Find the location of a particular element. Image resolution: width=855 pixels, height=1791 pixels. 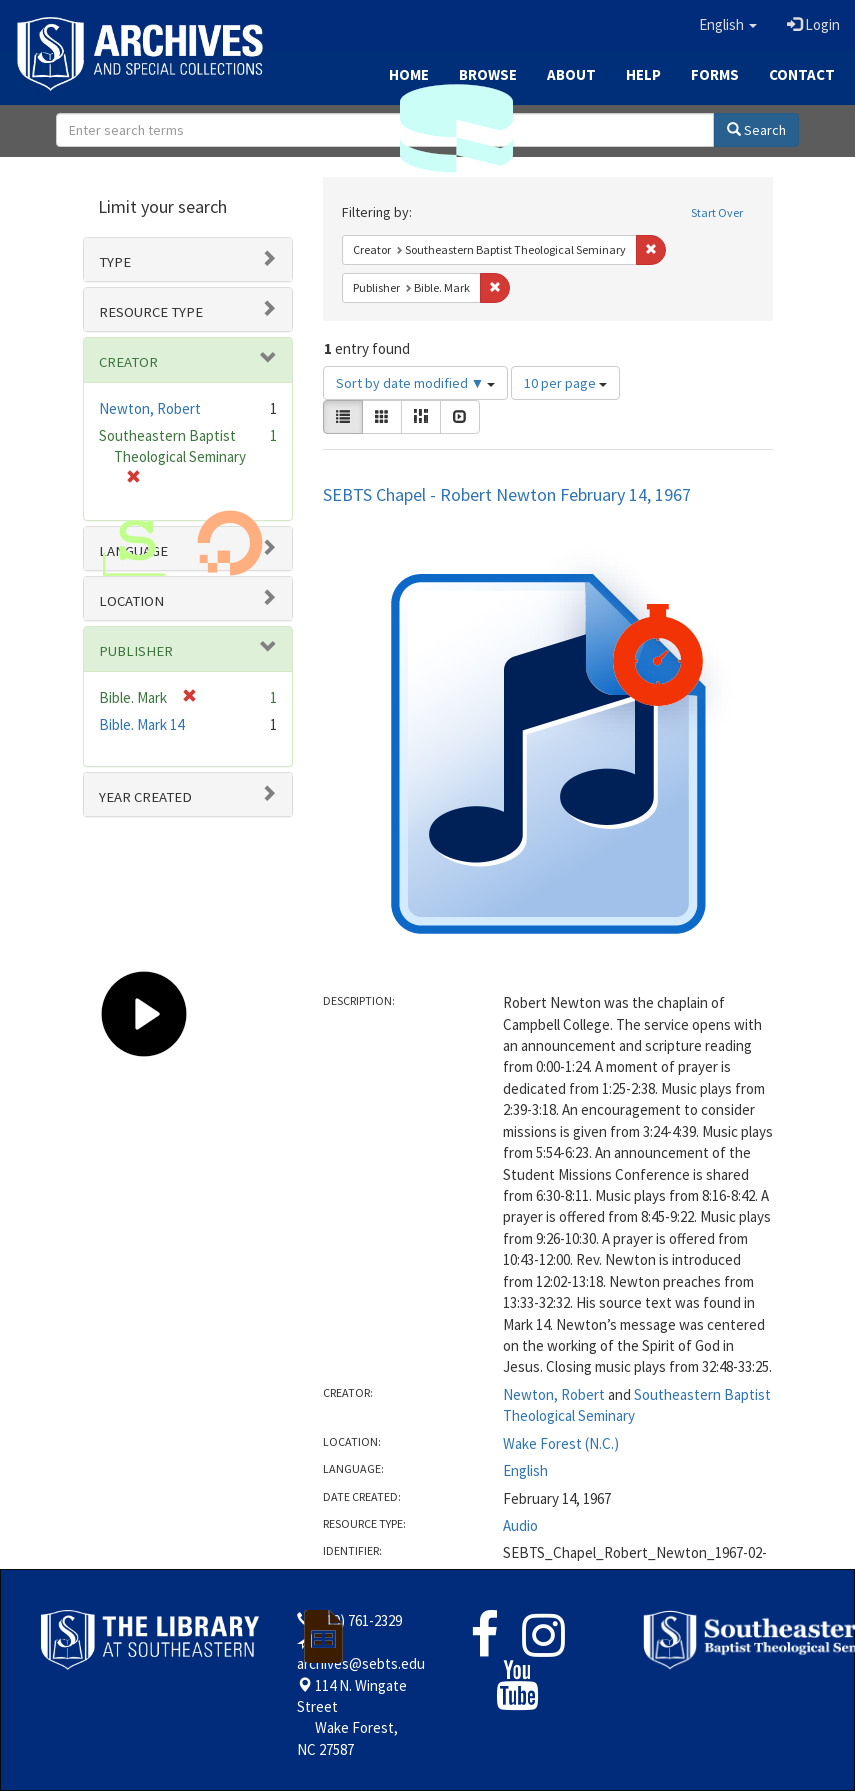

CakePHP framework logo is located at coordinates (456, 128).